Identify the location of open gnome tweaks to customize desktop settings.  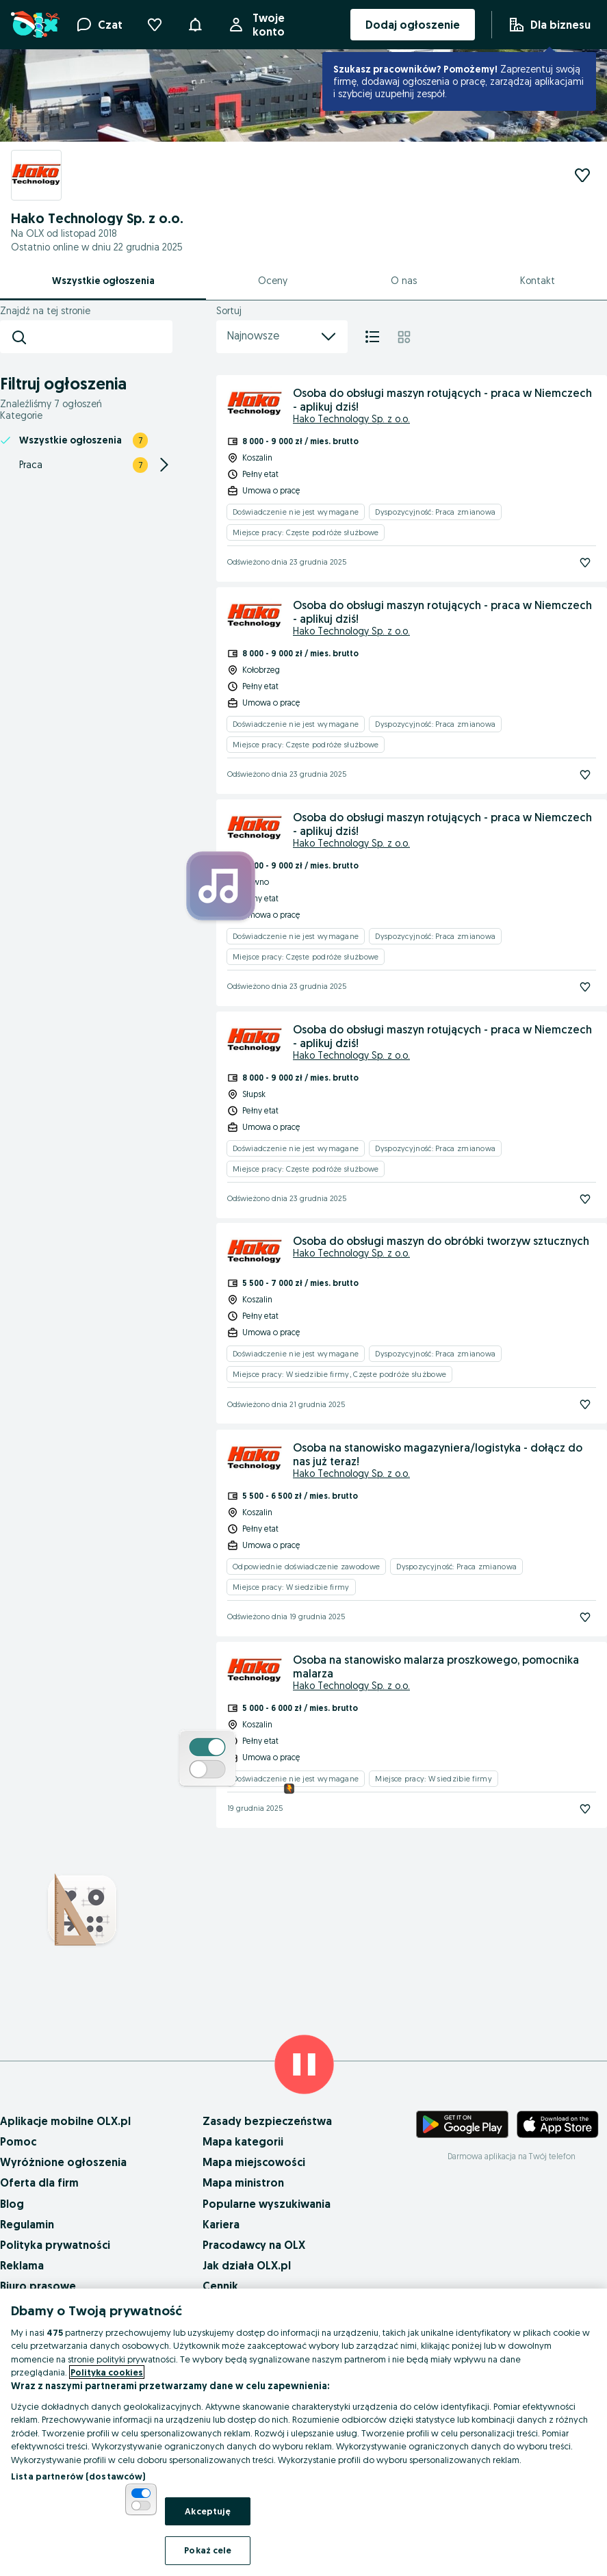
(141, 2499).